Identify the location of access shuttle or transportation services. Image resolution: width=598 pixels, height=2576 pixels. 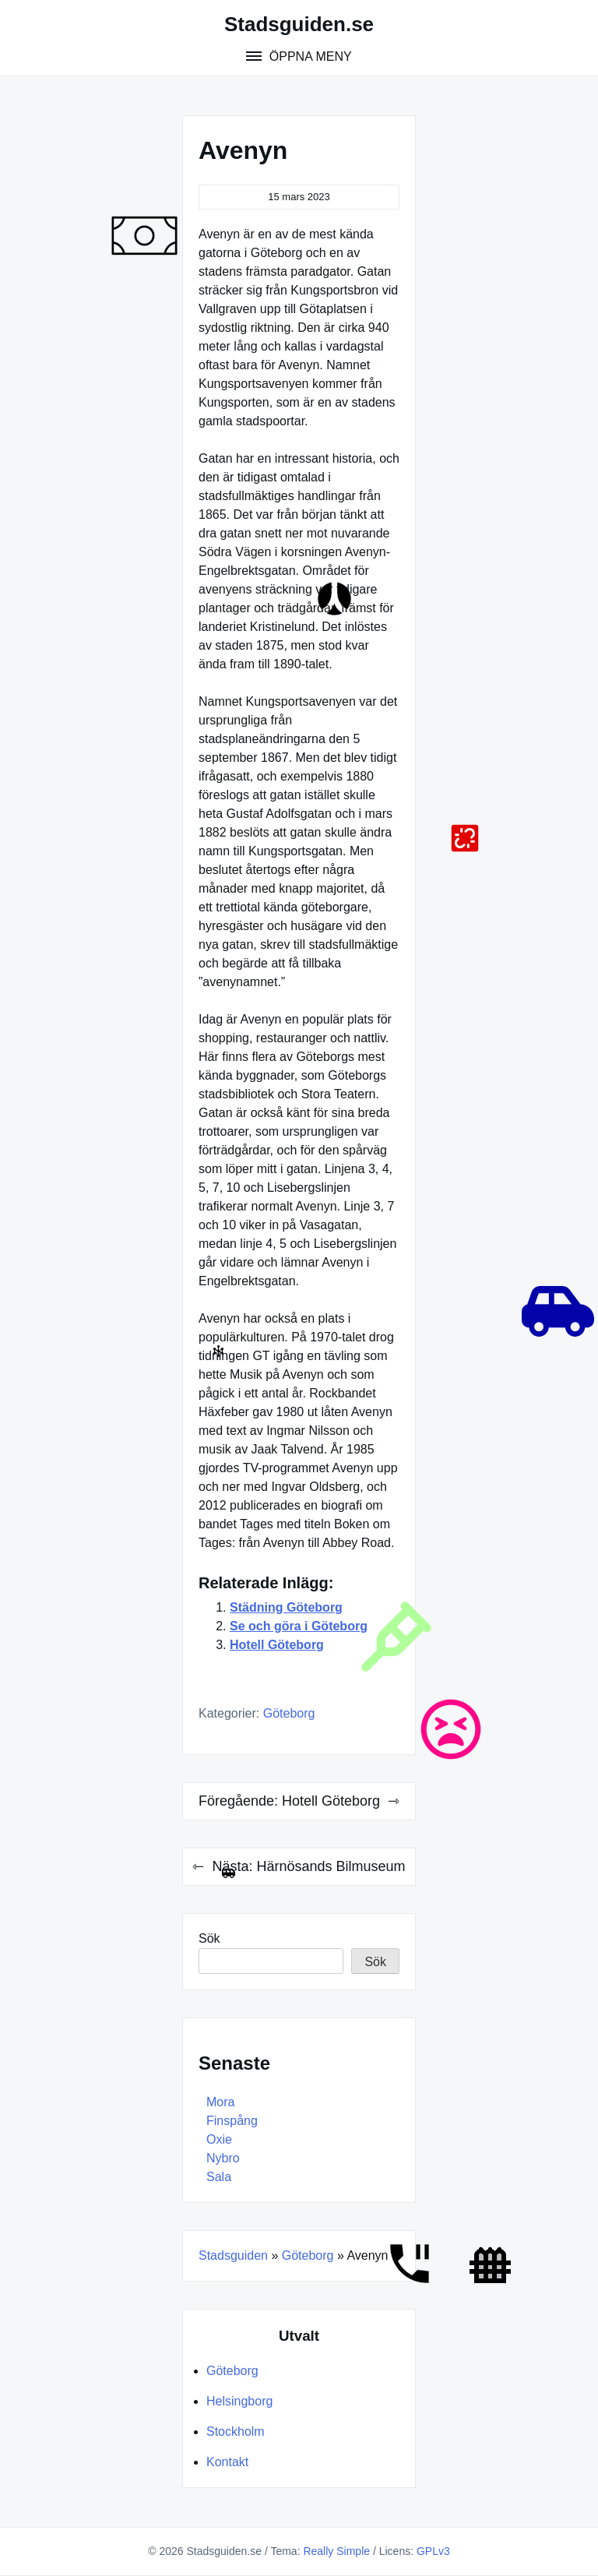
(228, 1873).